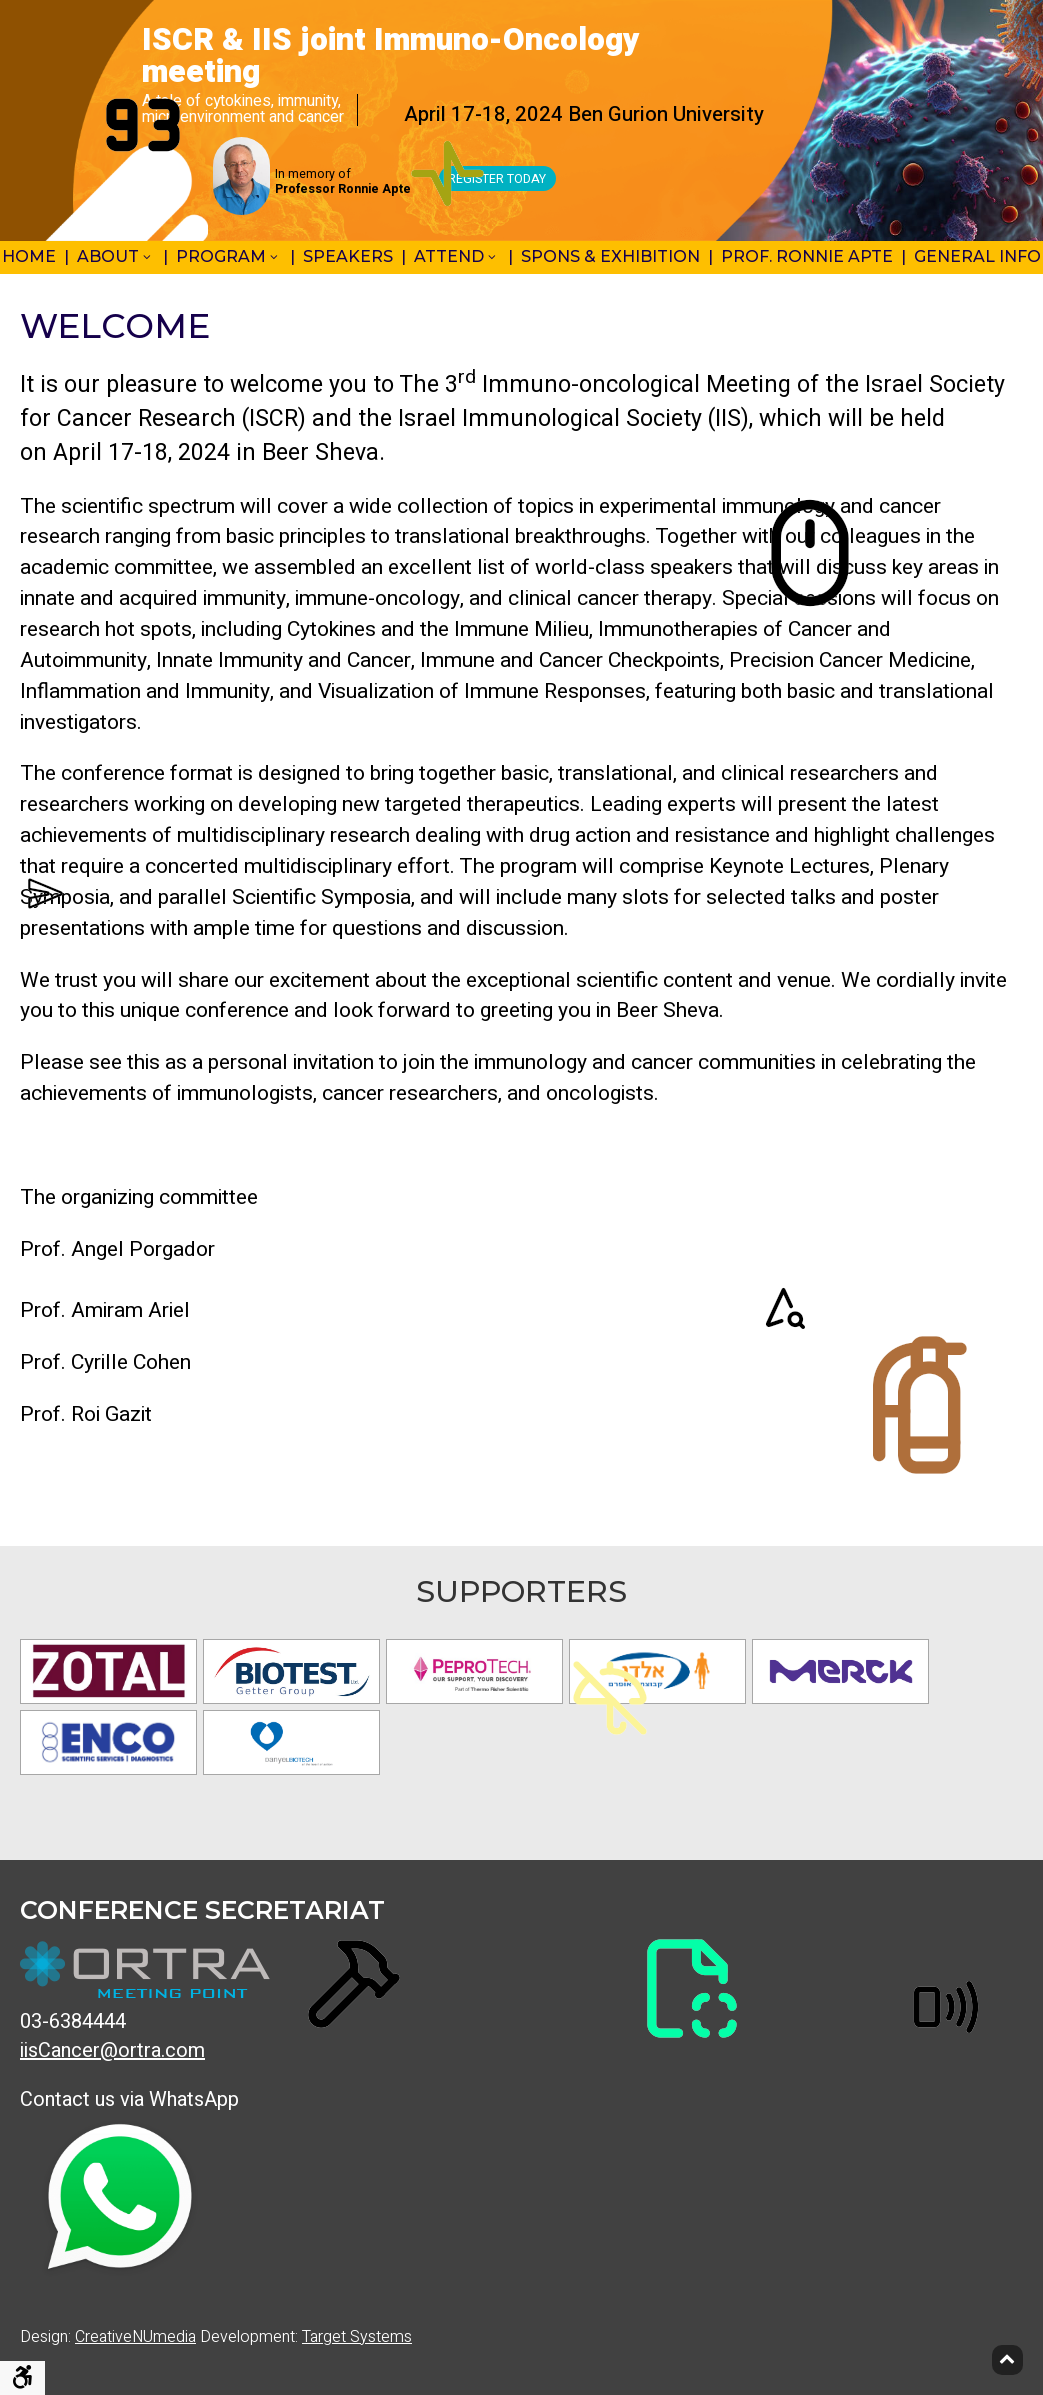 This screenshot has height=2395, width=1043. What do you see at coordinates (687, 1988) in the screenshot?
I see `scan a document` at bounding box center [687, 1988].